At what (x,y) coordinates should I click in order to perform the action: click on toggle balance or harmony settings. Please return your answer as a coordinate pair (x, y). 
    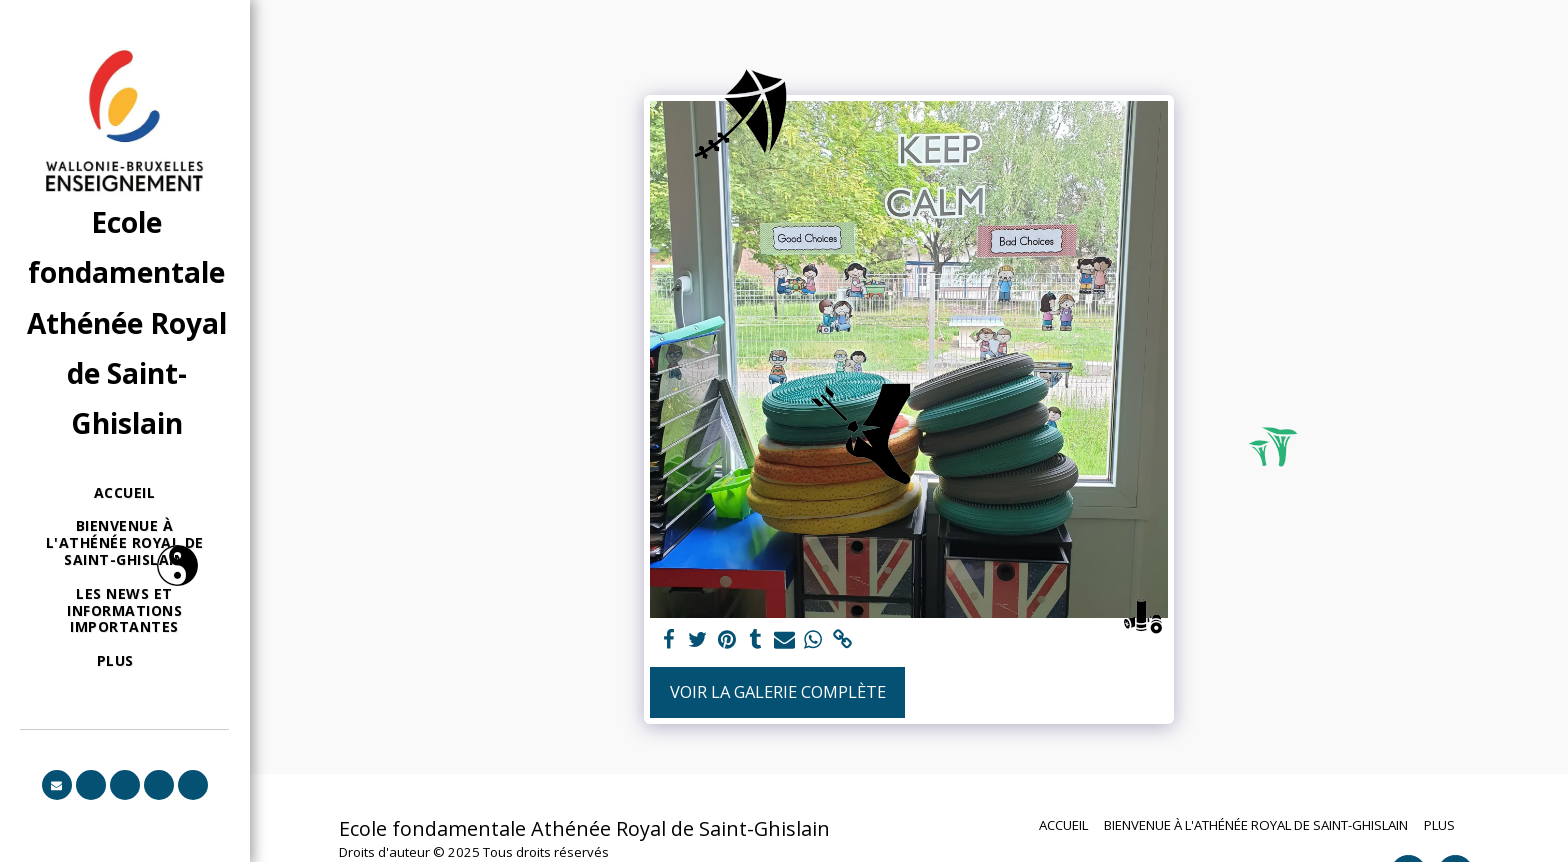
    Looking at the image, I should click on (177, 565).